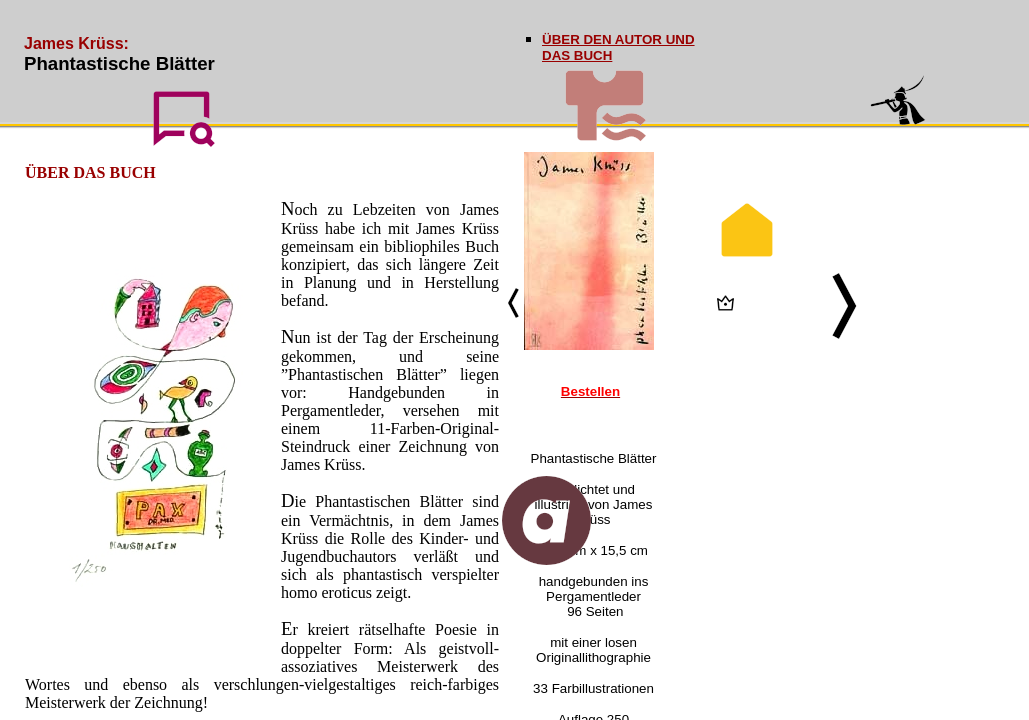 The width and height of the screenshot is (1029, 720). Describe the element at coordinates (604, 105) in the screenshot. I see `indicates breathable or ventilated clothing` at that location.